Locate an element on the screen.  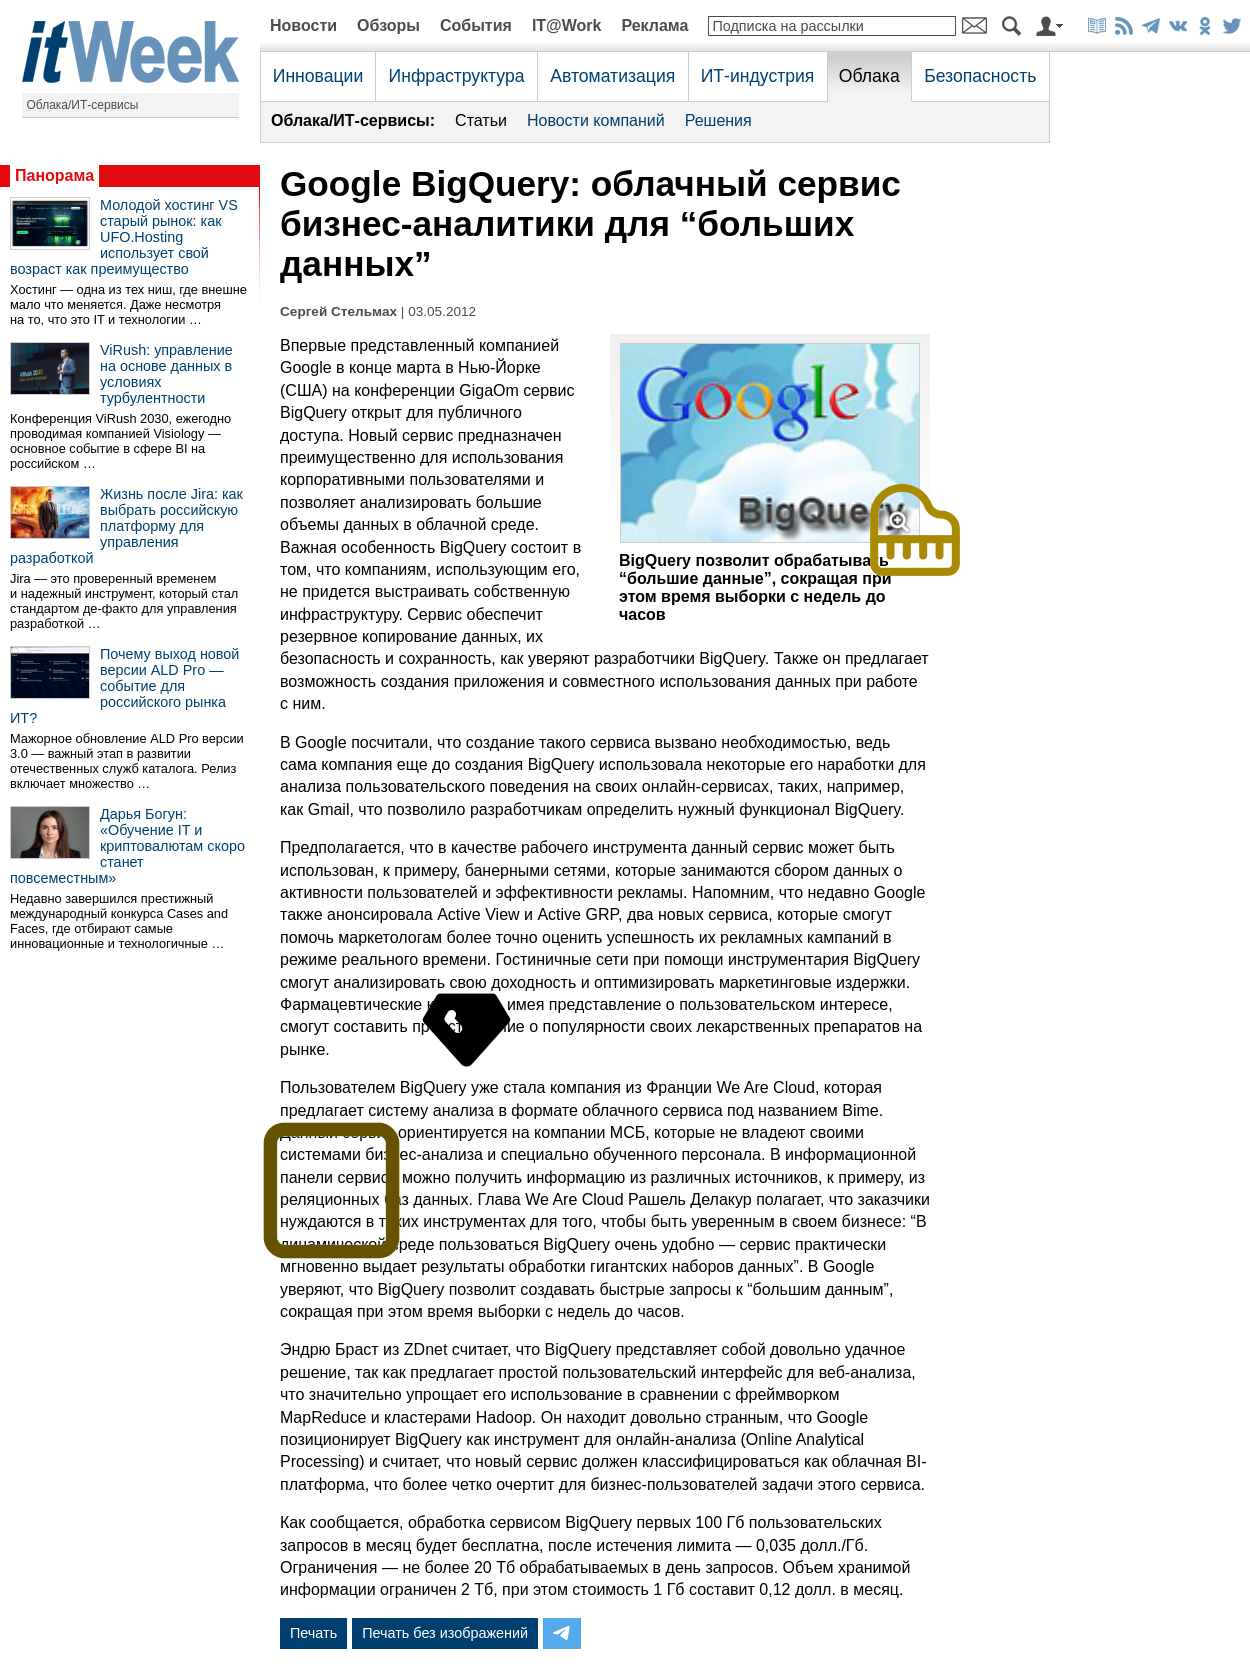
indicates premium or pro membership status is located at coordinates (466, 1028).